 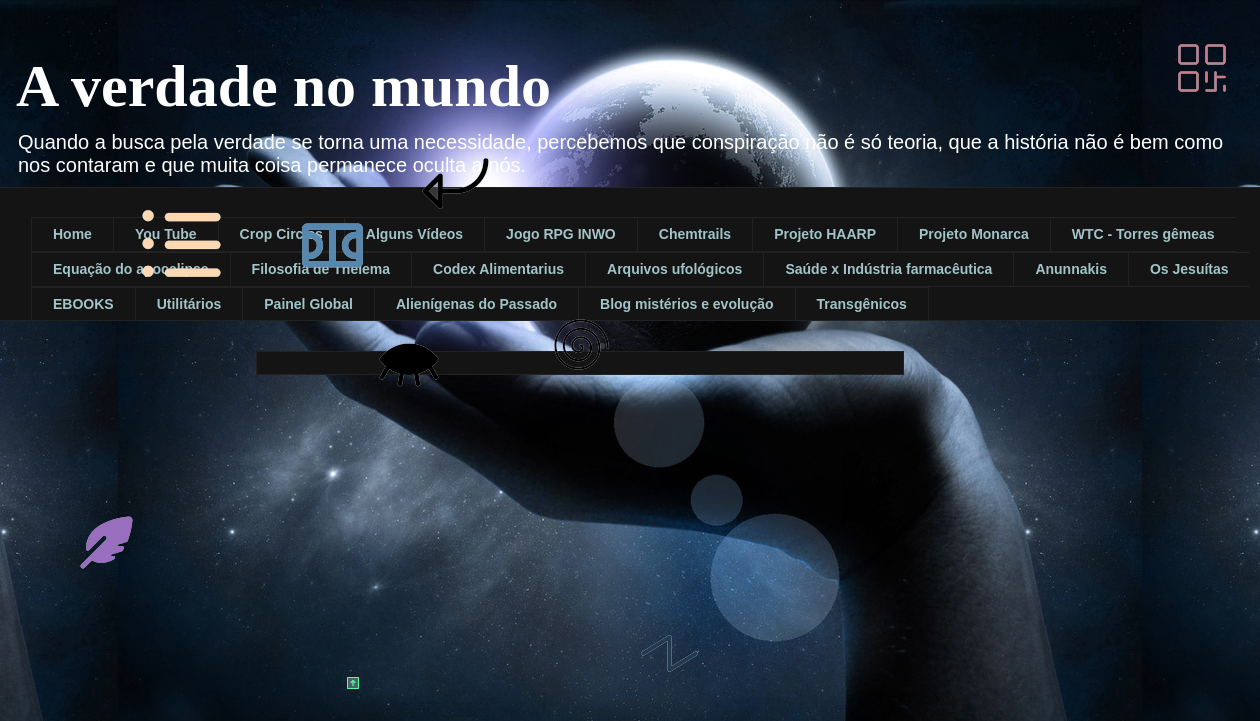 I want to click on indicates loading or processing in progress, so click(x=578, y=343).